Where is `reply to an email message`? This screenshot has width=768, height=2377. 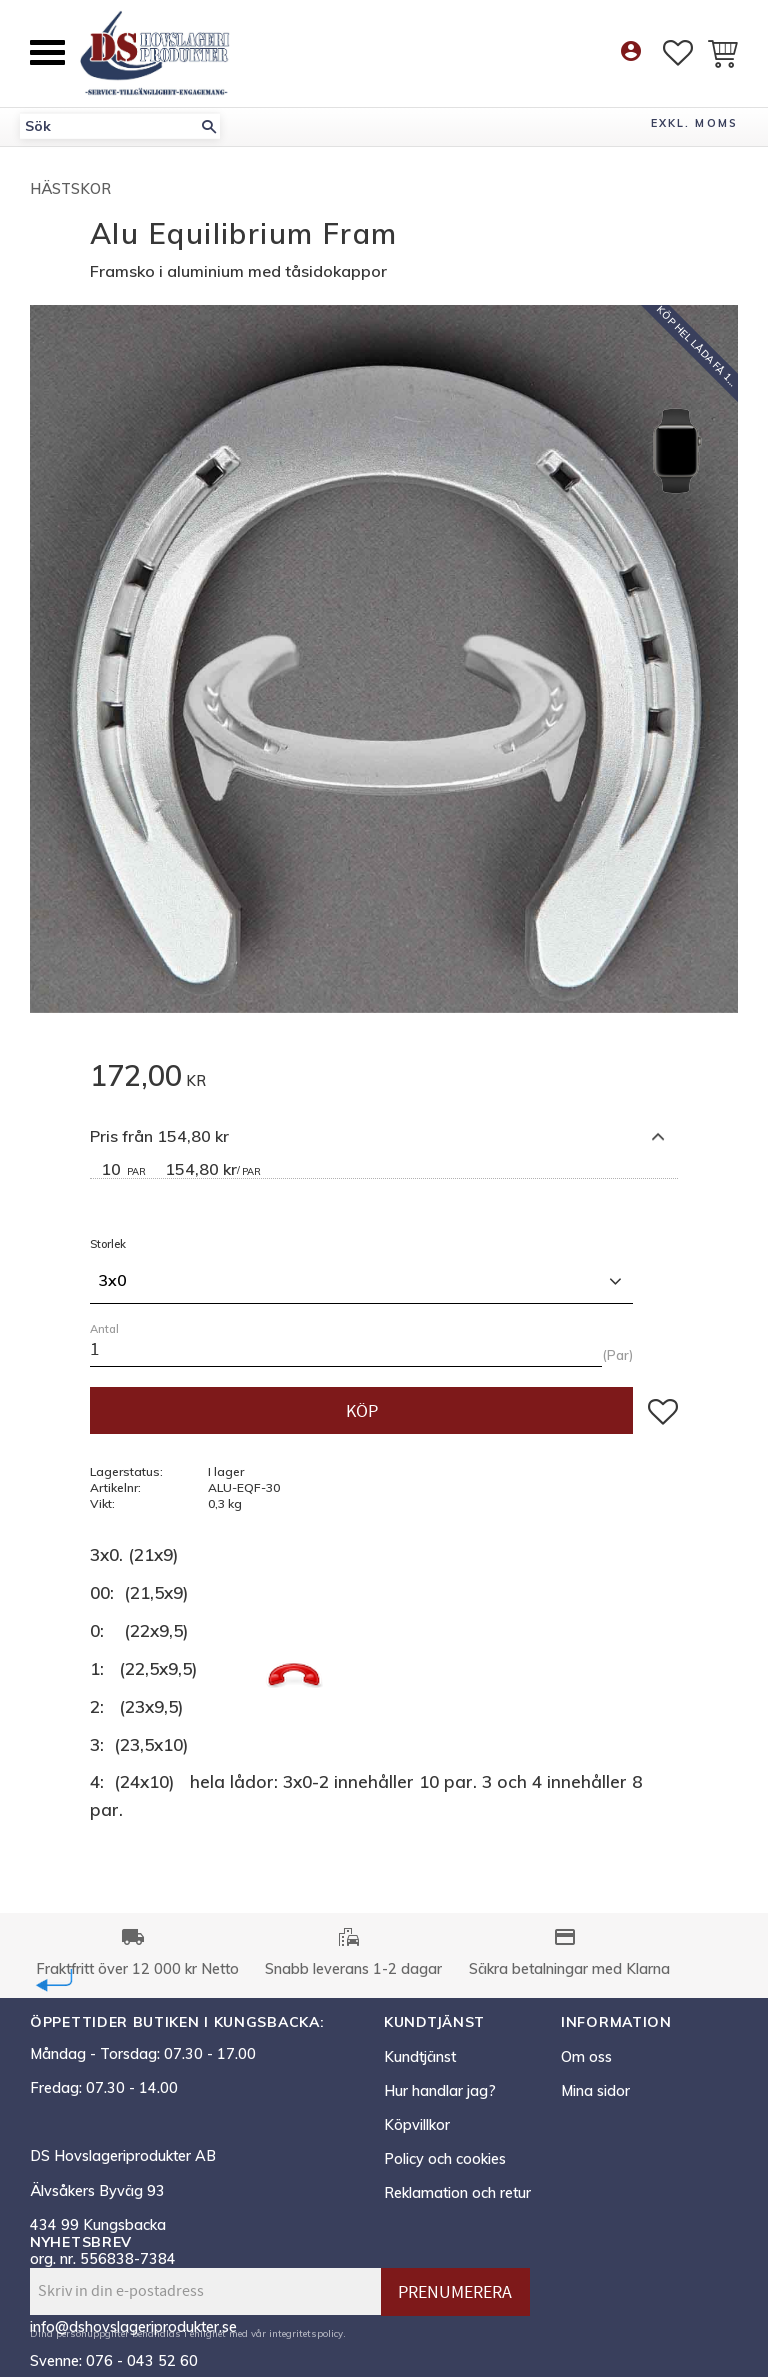 reply to an email message is located at coordinates (53, 1977).